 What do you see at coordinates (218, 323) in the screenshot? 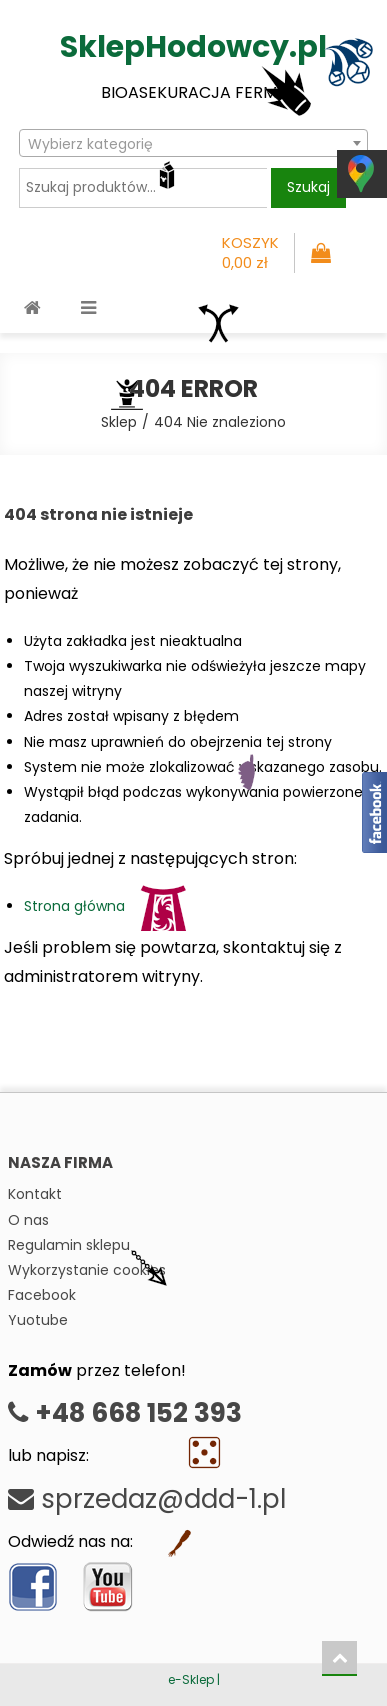
I see `split or divide content into multiple paths` at bounding box center [218, 323].